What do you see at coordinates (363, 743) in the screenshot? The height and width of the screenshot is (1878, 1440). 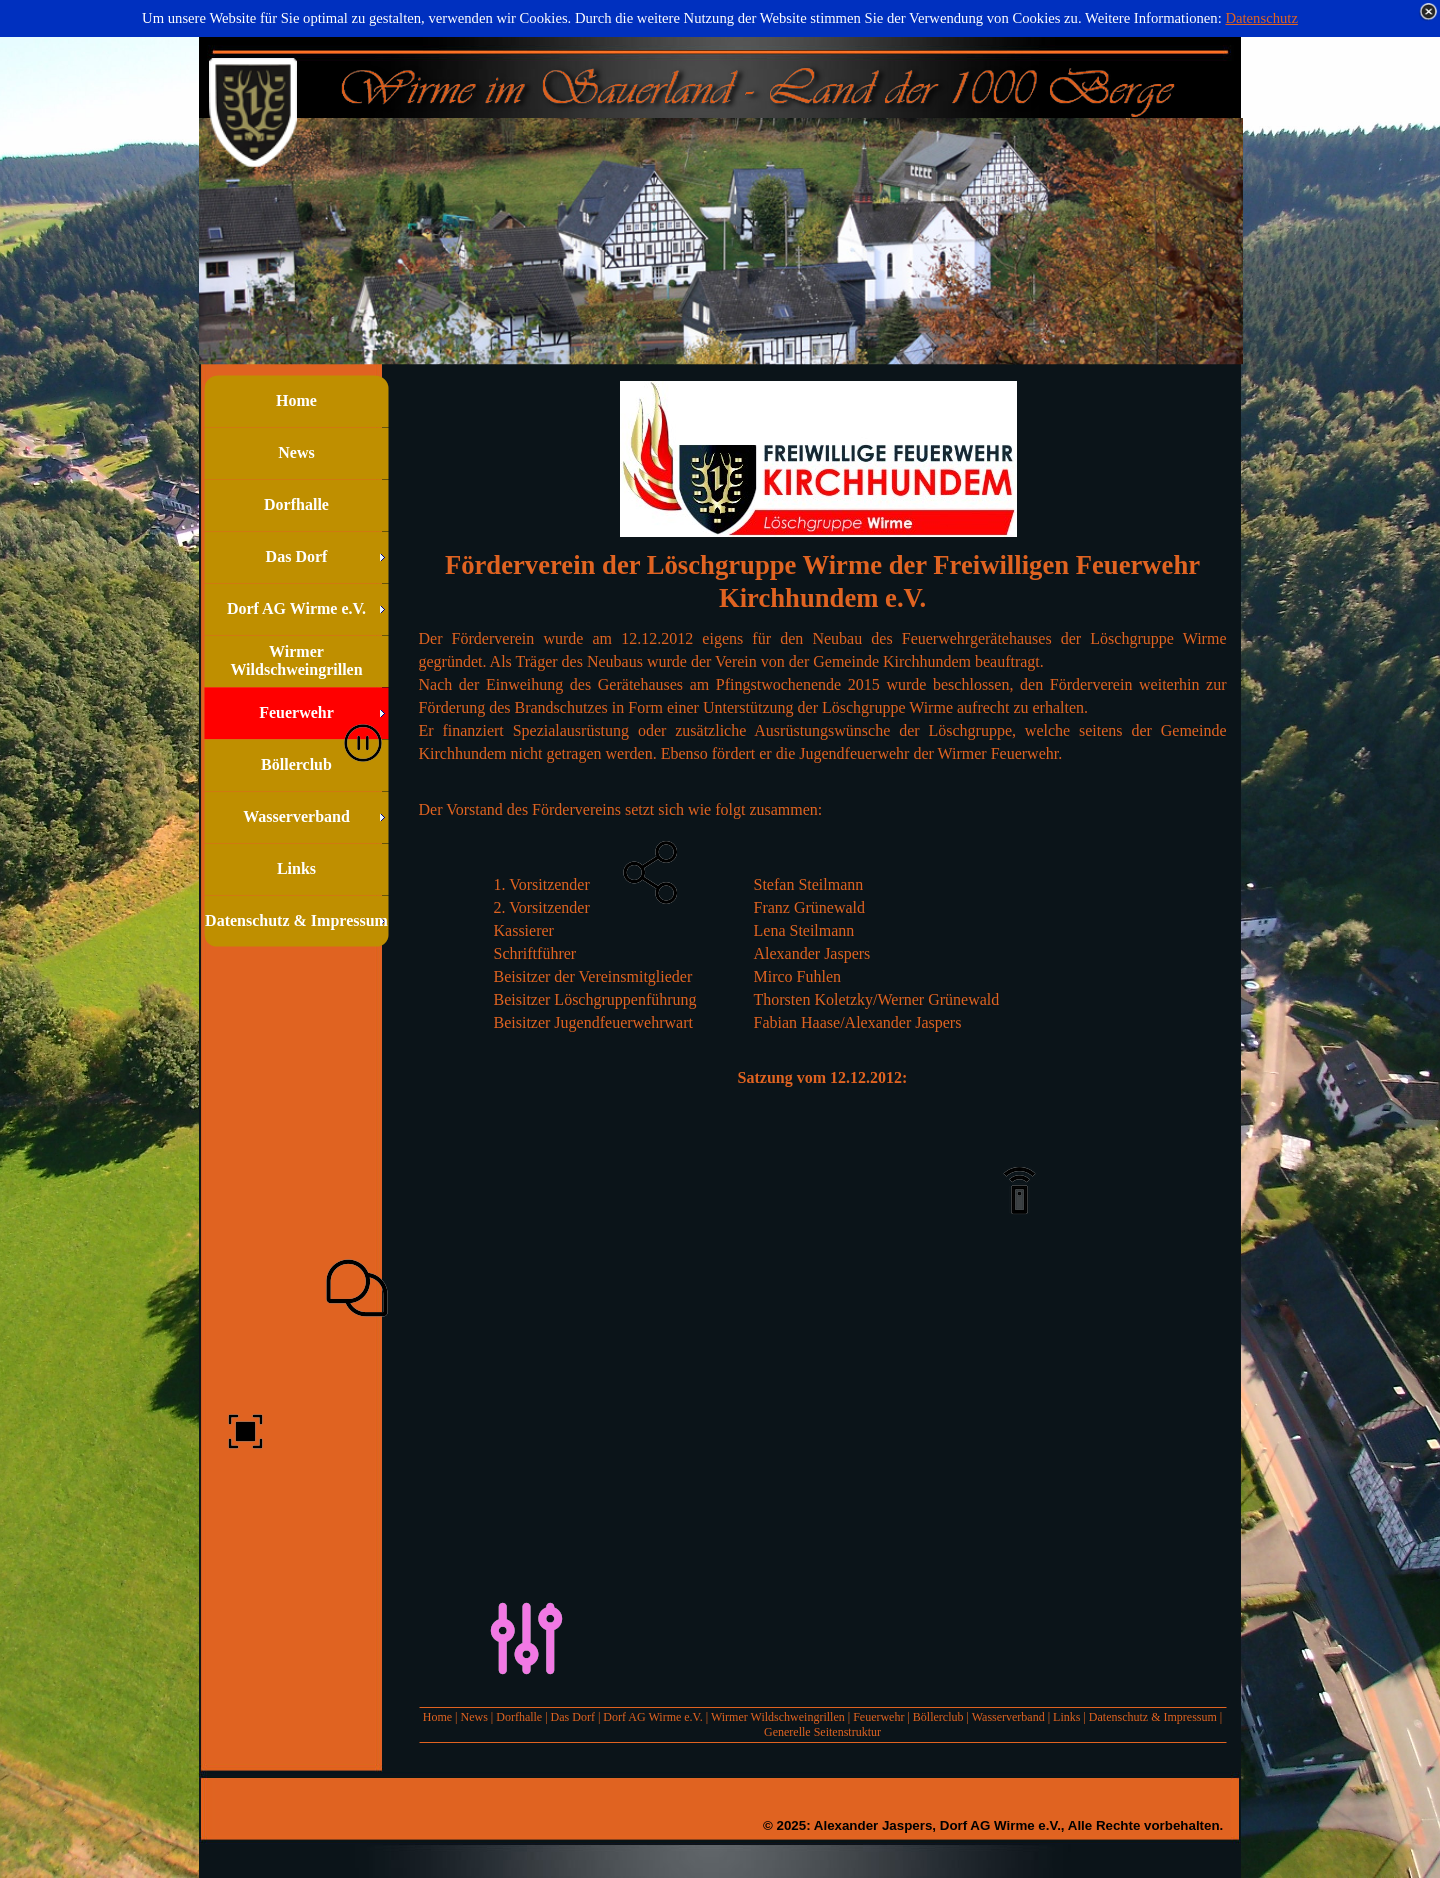 I see `pause media playback` at bounding box center [363, 743].